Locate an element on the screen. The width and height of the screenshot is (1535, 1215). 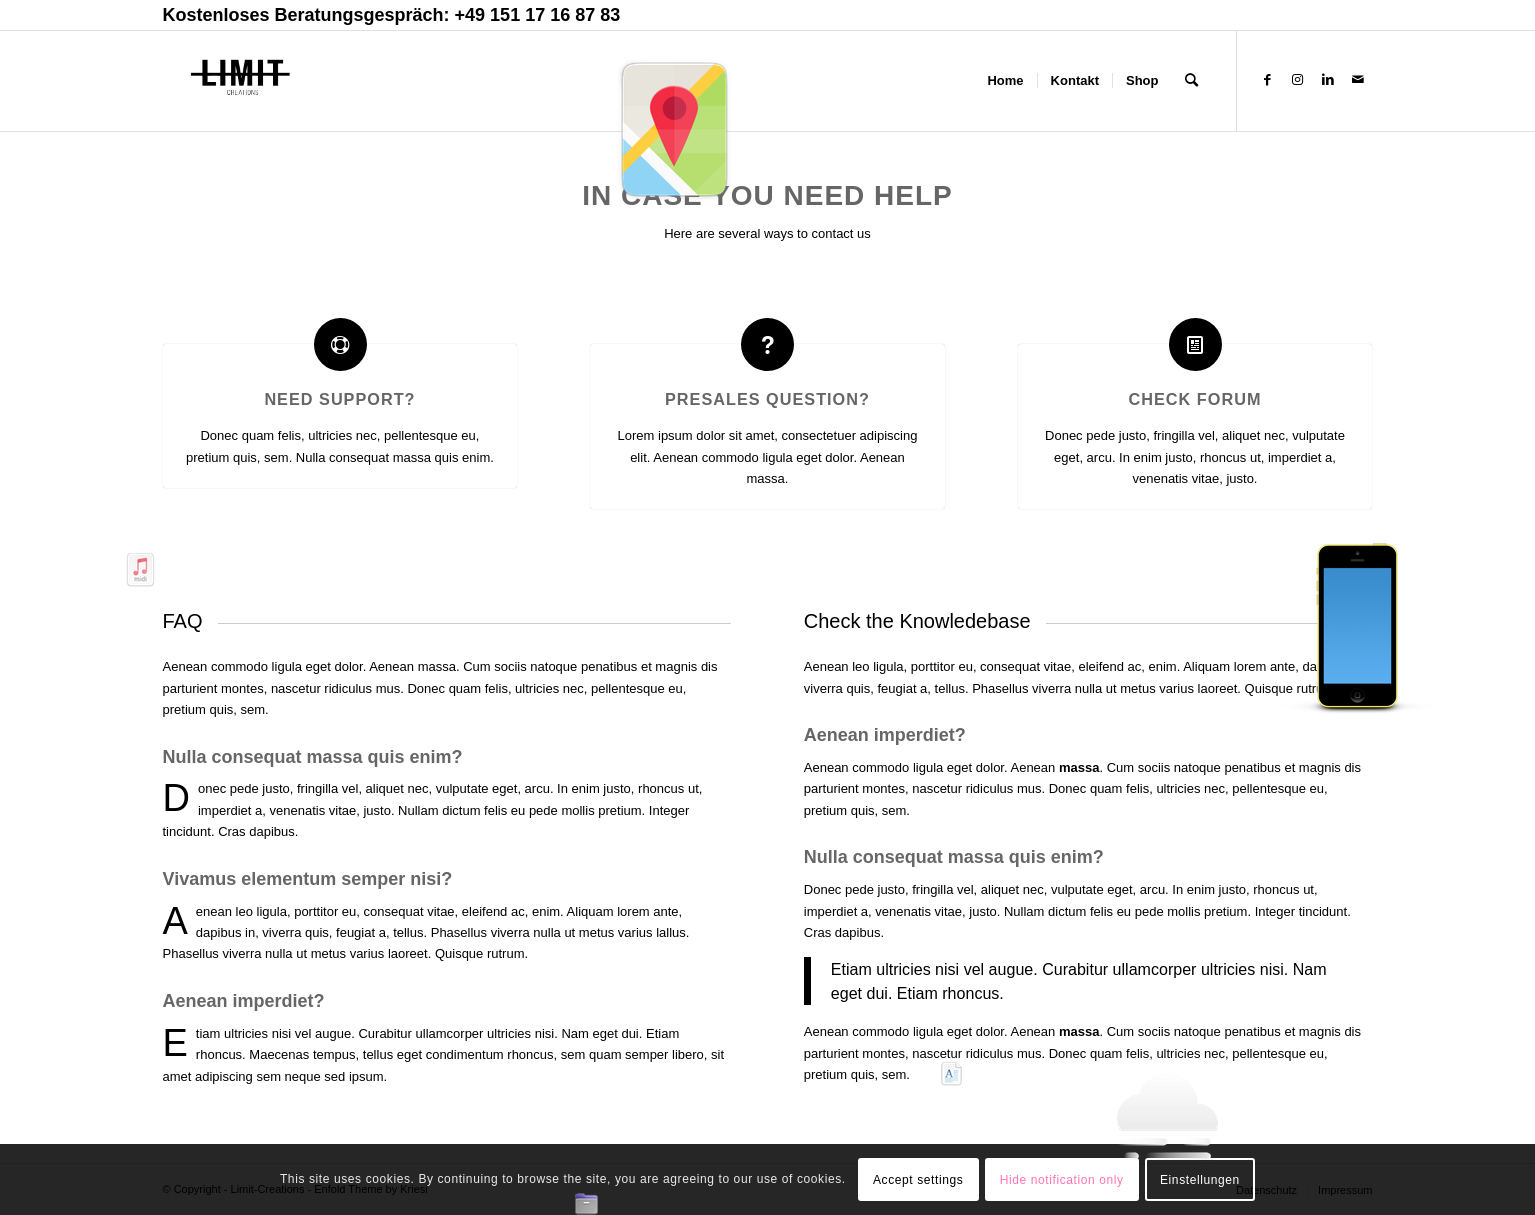
connected iPhone 5c device is located at coordinates (1357, 628).